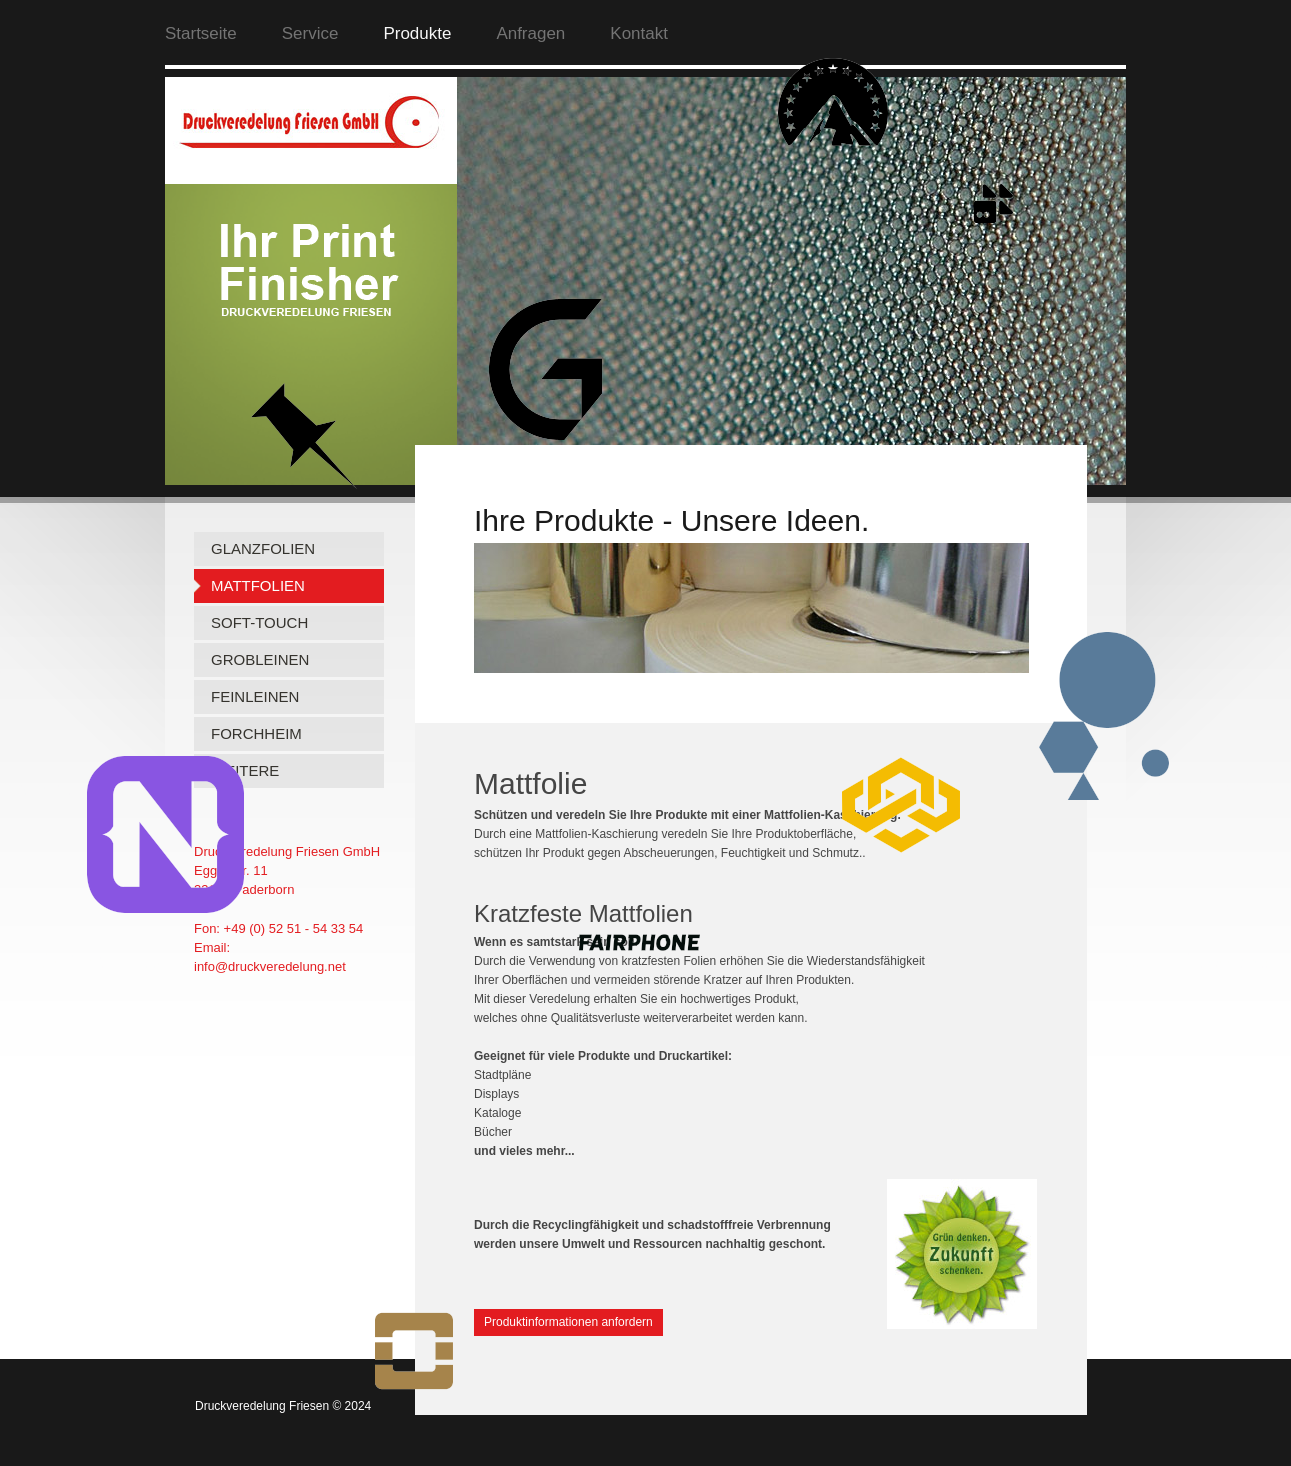 The image size is (1291, 1466). I want to click on nativescript app or framework logo, so click(165, 834).